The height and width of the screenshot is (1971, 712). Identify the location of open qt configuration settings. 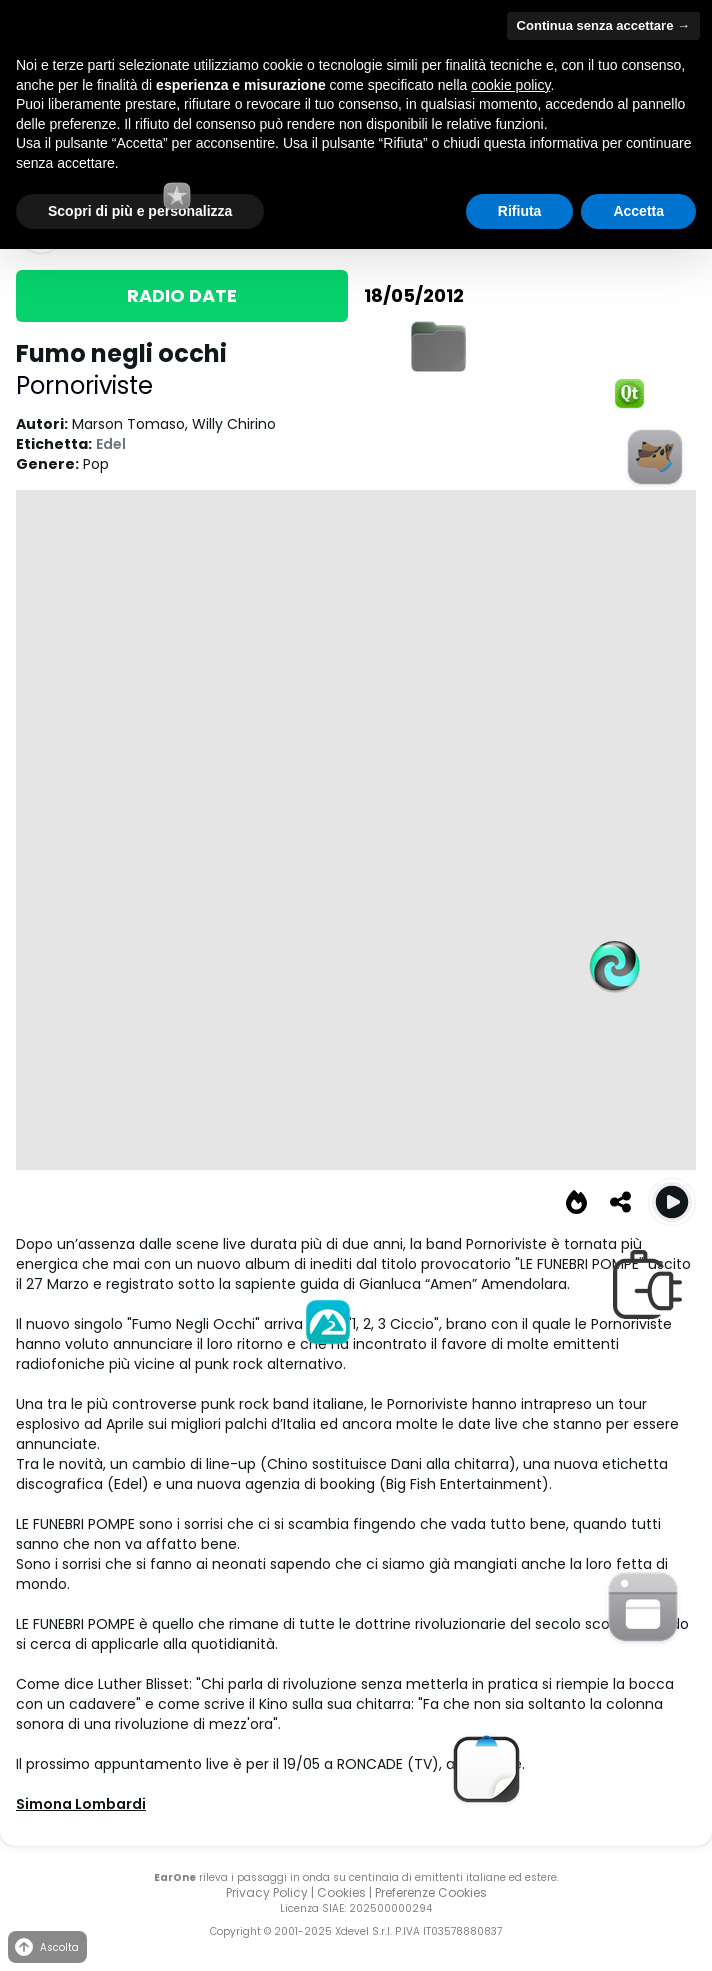
(629, 393).